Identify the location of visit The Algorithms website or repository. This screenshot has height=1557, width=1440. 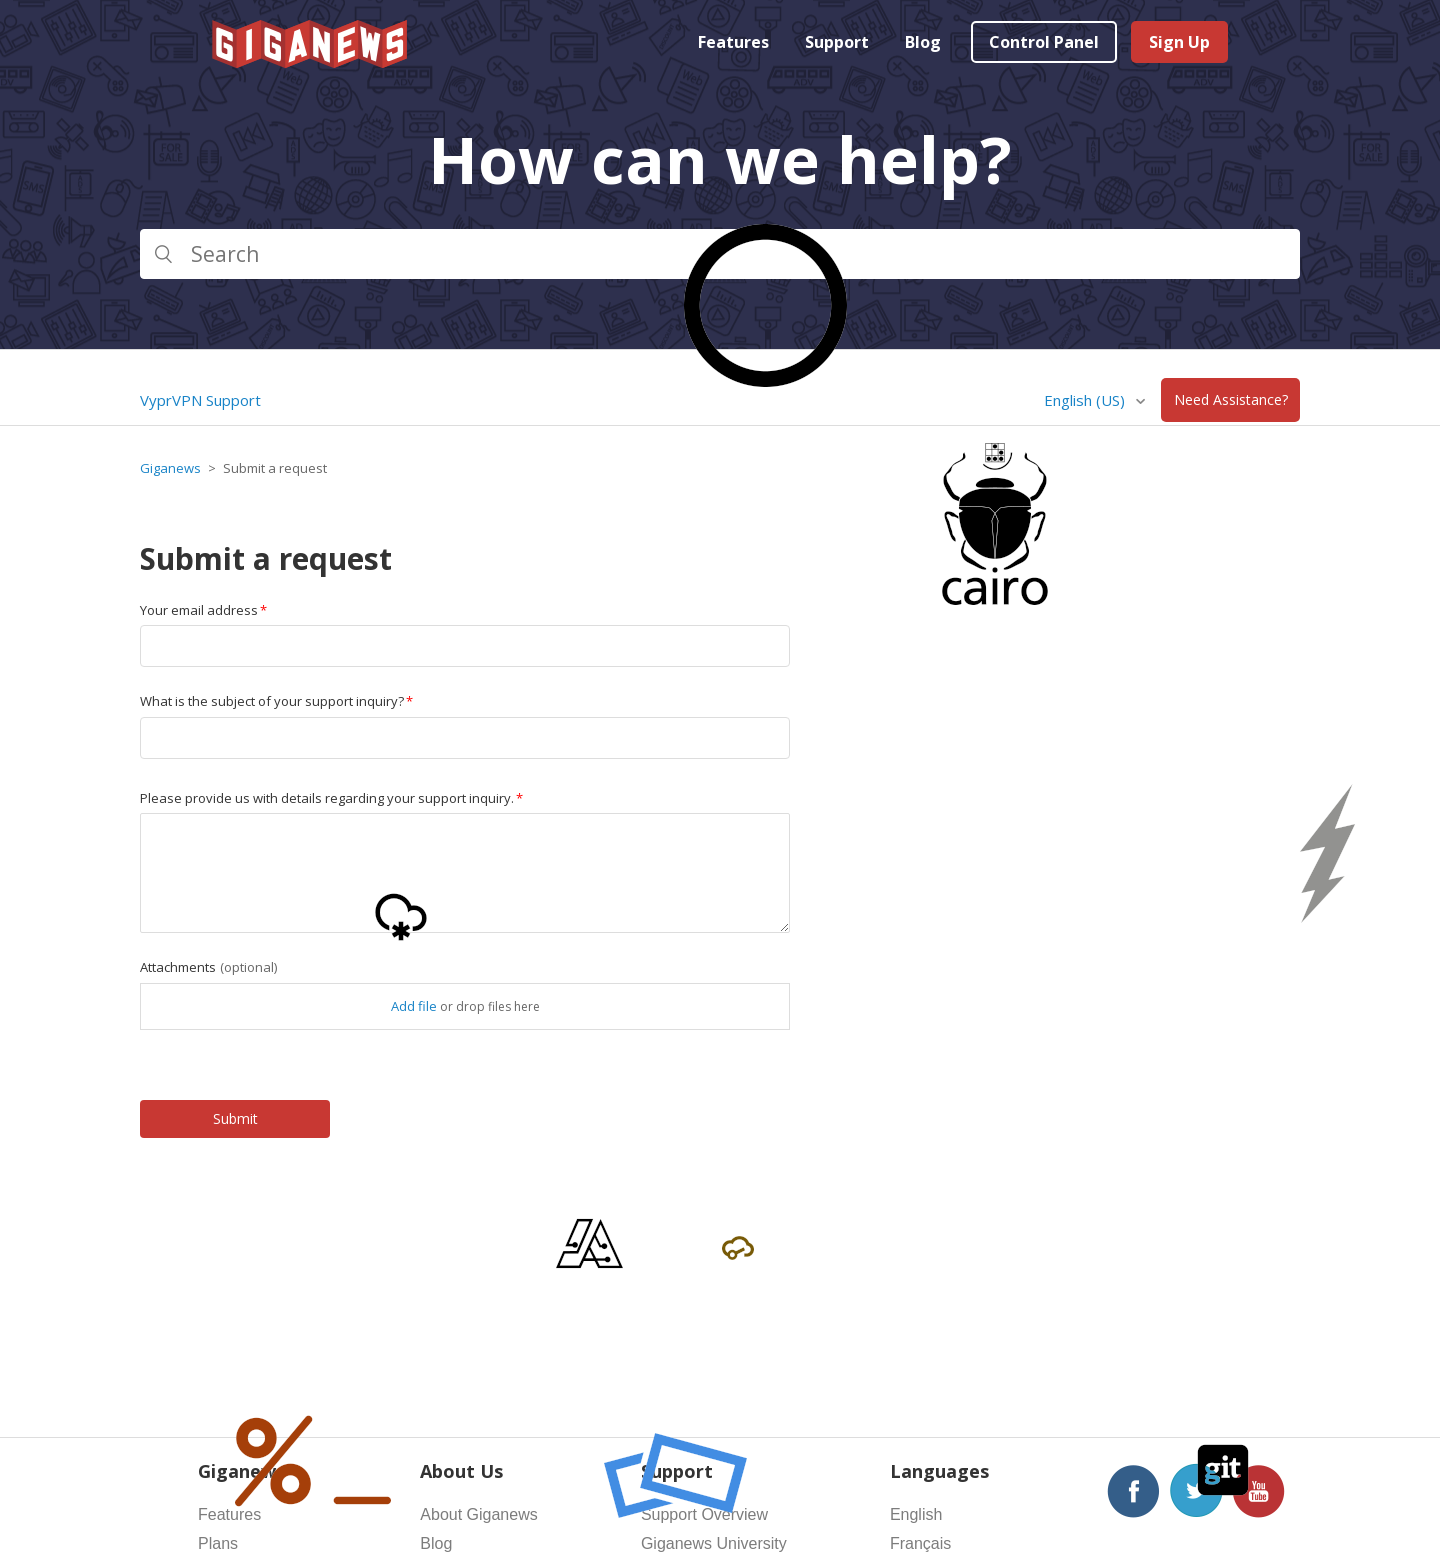
(589, 1243).